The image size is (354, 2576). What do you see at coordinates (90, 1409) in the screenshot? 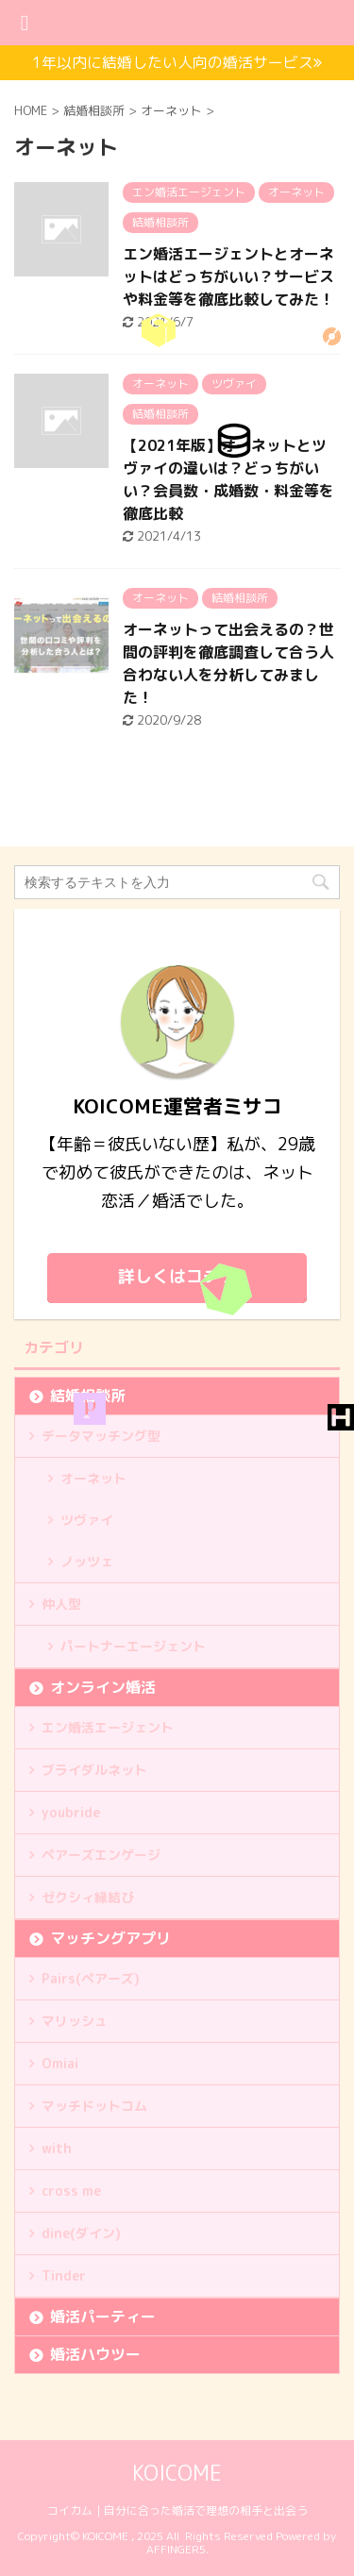
I see `link to Publons researcher profile` at bounding box center [90, 1409].